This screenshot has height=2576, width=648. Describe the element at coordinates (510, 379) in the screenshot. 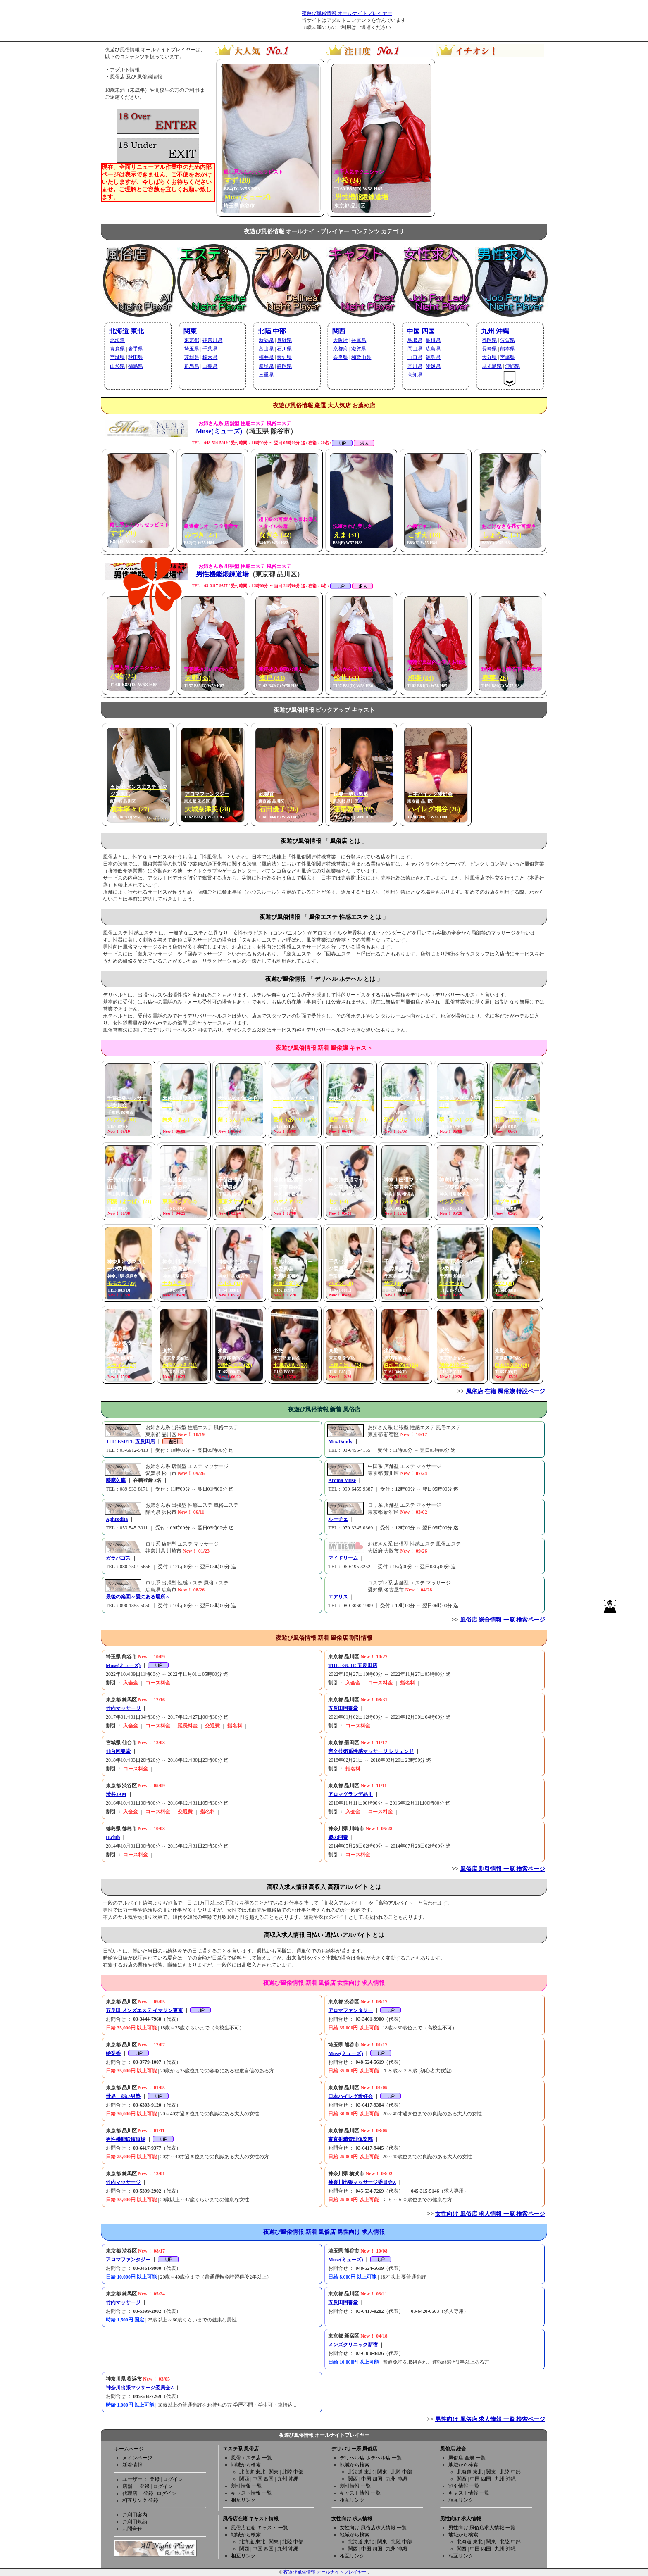

I see `indicates rank 1 or lowest tier status` at that location.